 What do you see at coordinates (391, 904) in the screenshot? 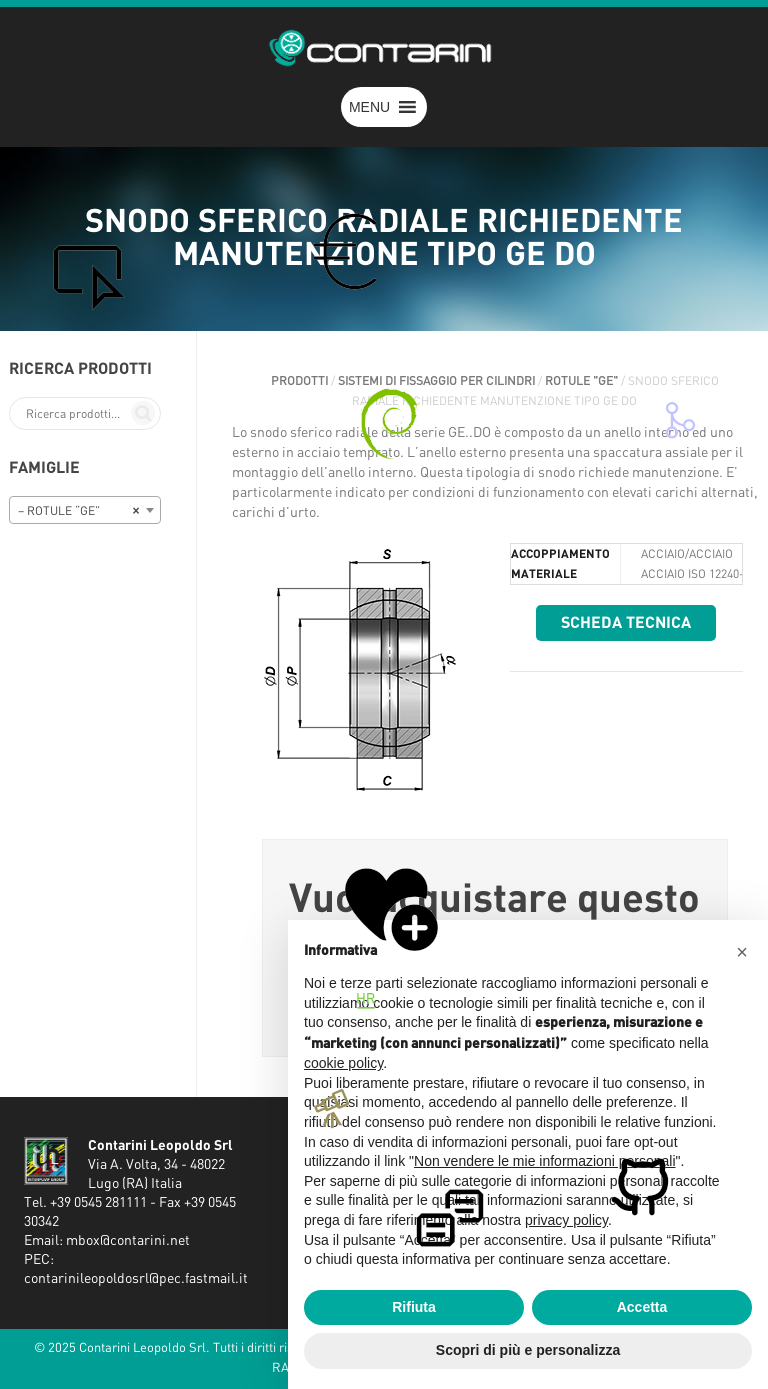
I see `add to favorites` at bounding box center [391, 904].